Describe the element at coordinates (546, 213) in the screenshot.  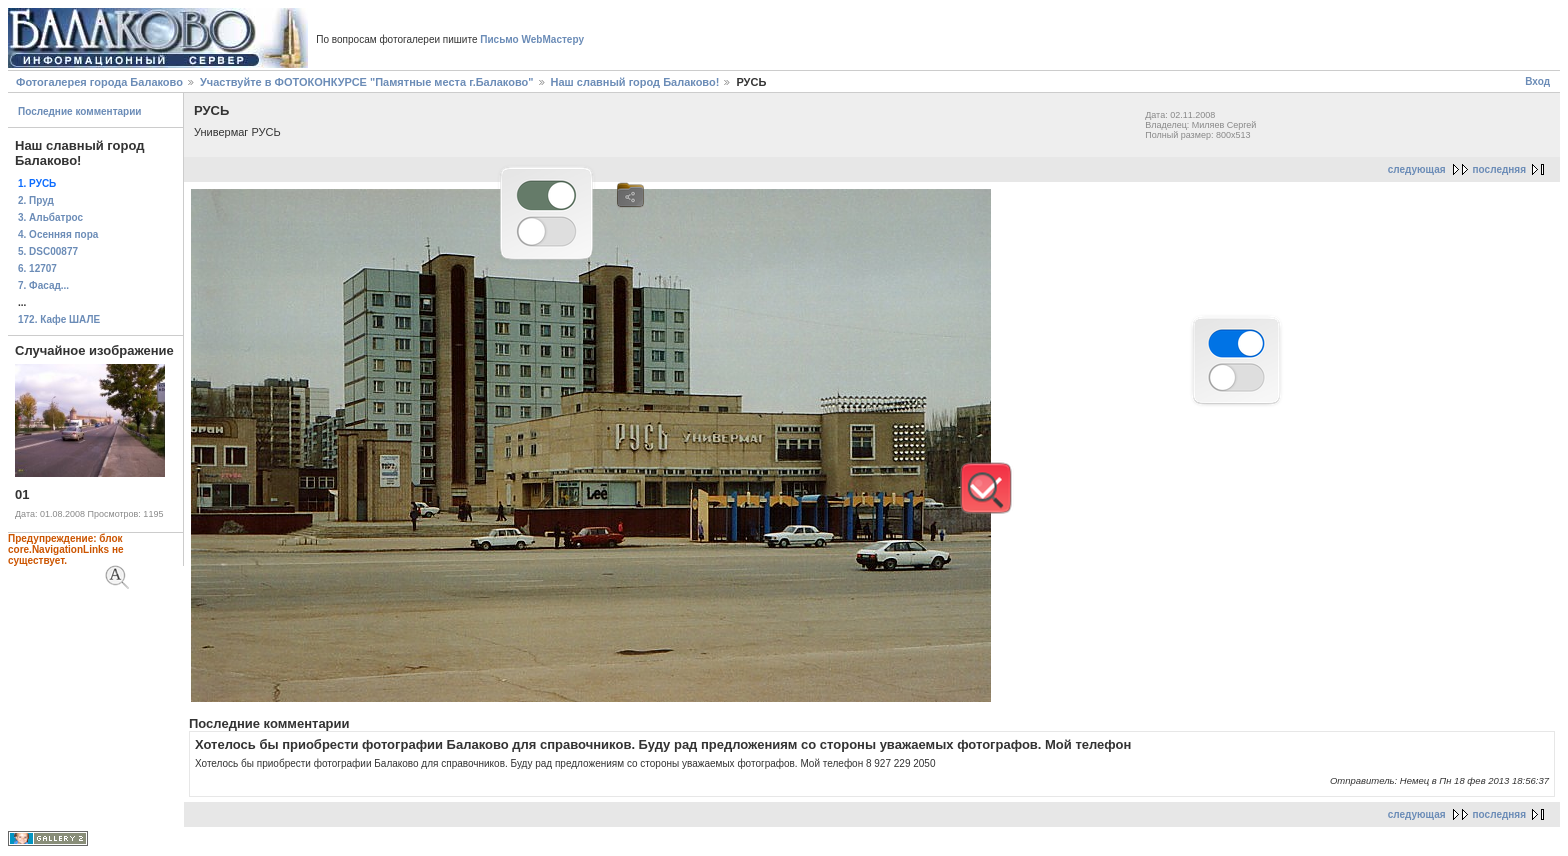
I see `open desktop preferences or settings` at that location.